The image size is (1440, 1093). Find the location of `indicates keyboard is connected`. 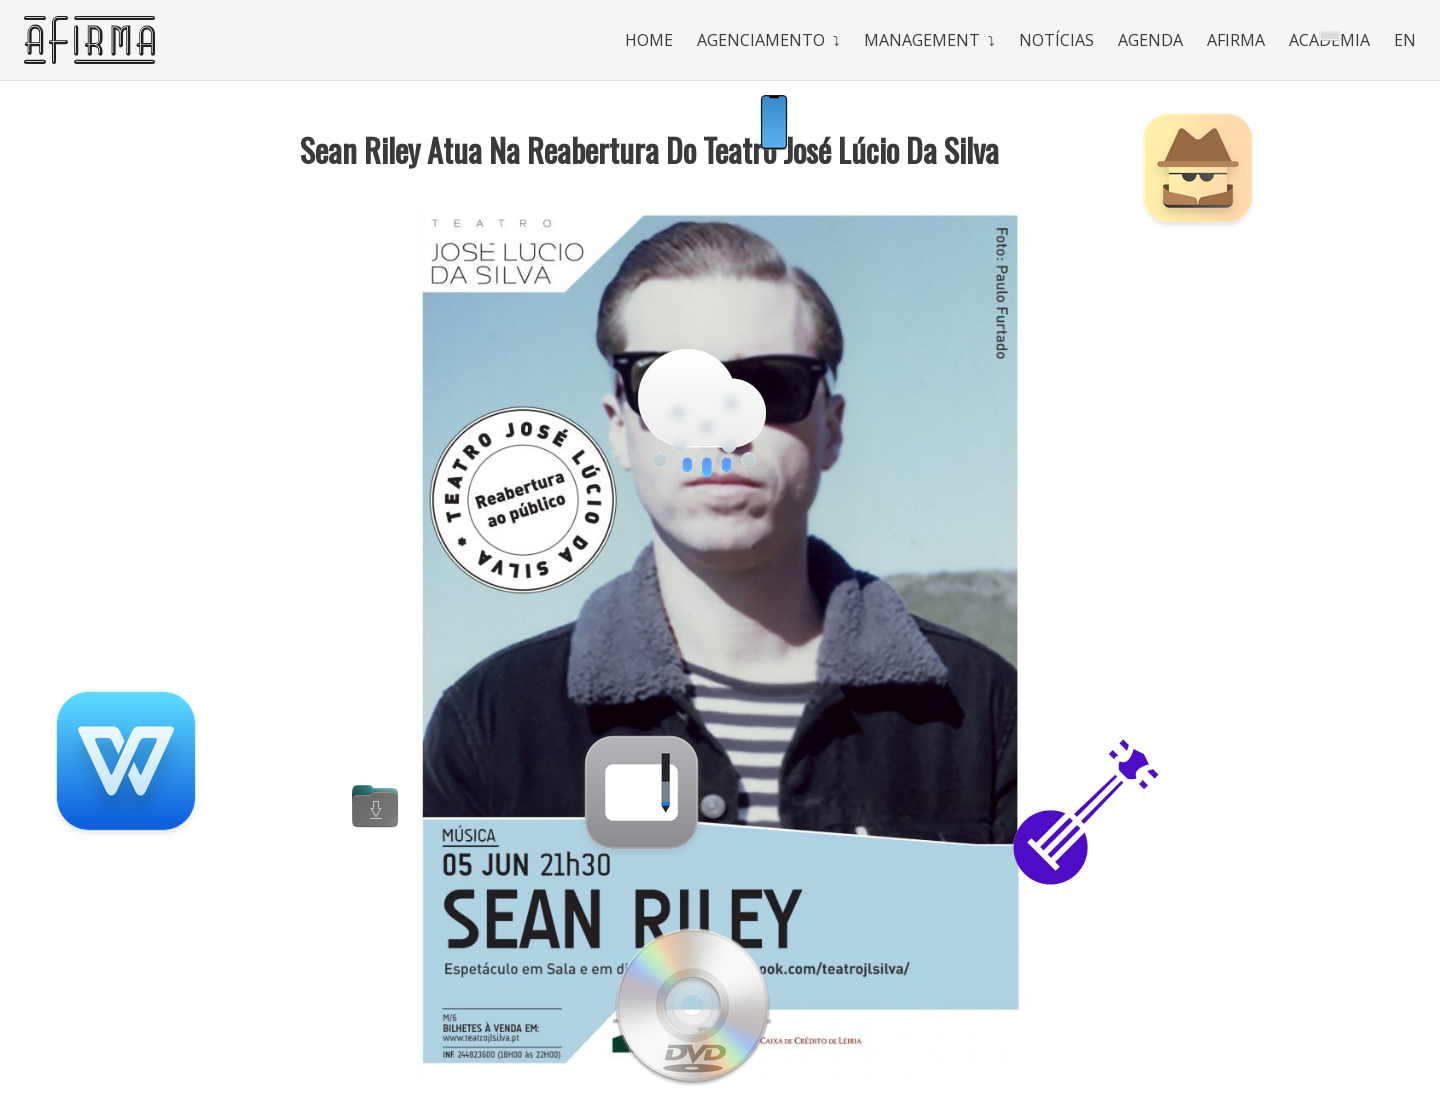

indicates keyboard is connected is located at coordinates (1330, 36).